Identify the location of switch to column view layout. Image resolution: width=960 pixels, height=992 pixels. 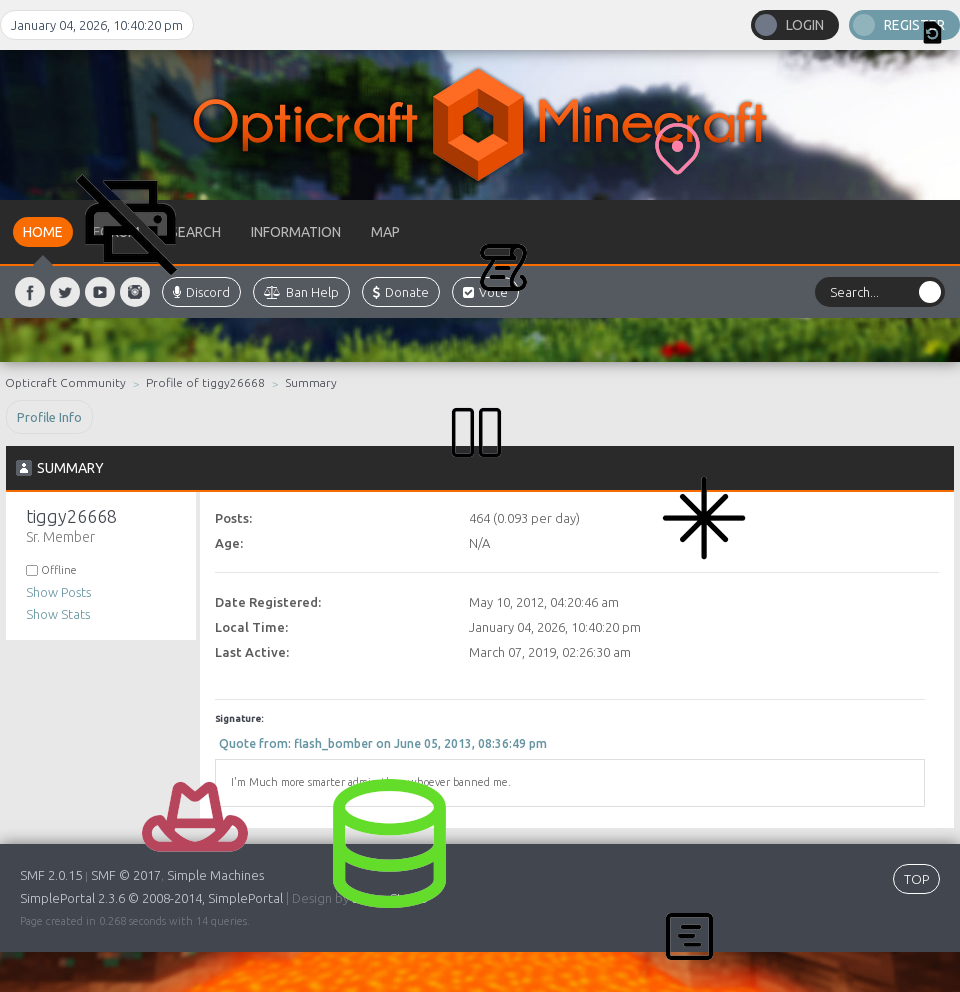
(476, 432).